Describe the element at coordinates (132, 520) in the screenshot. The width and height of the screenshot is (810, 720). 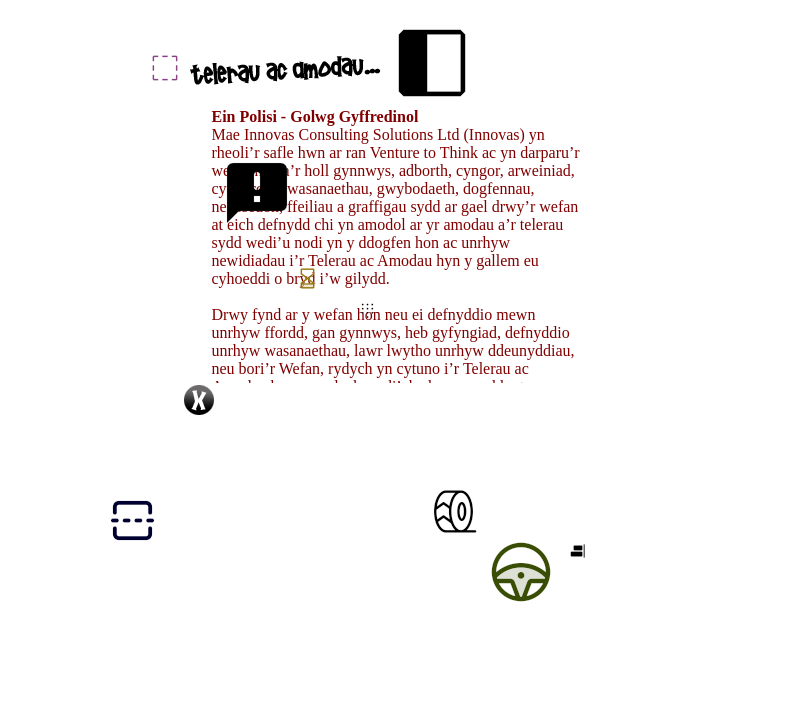
I see `flip image vertically` at that location.